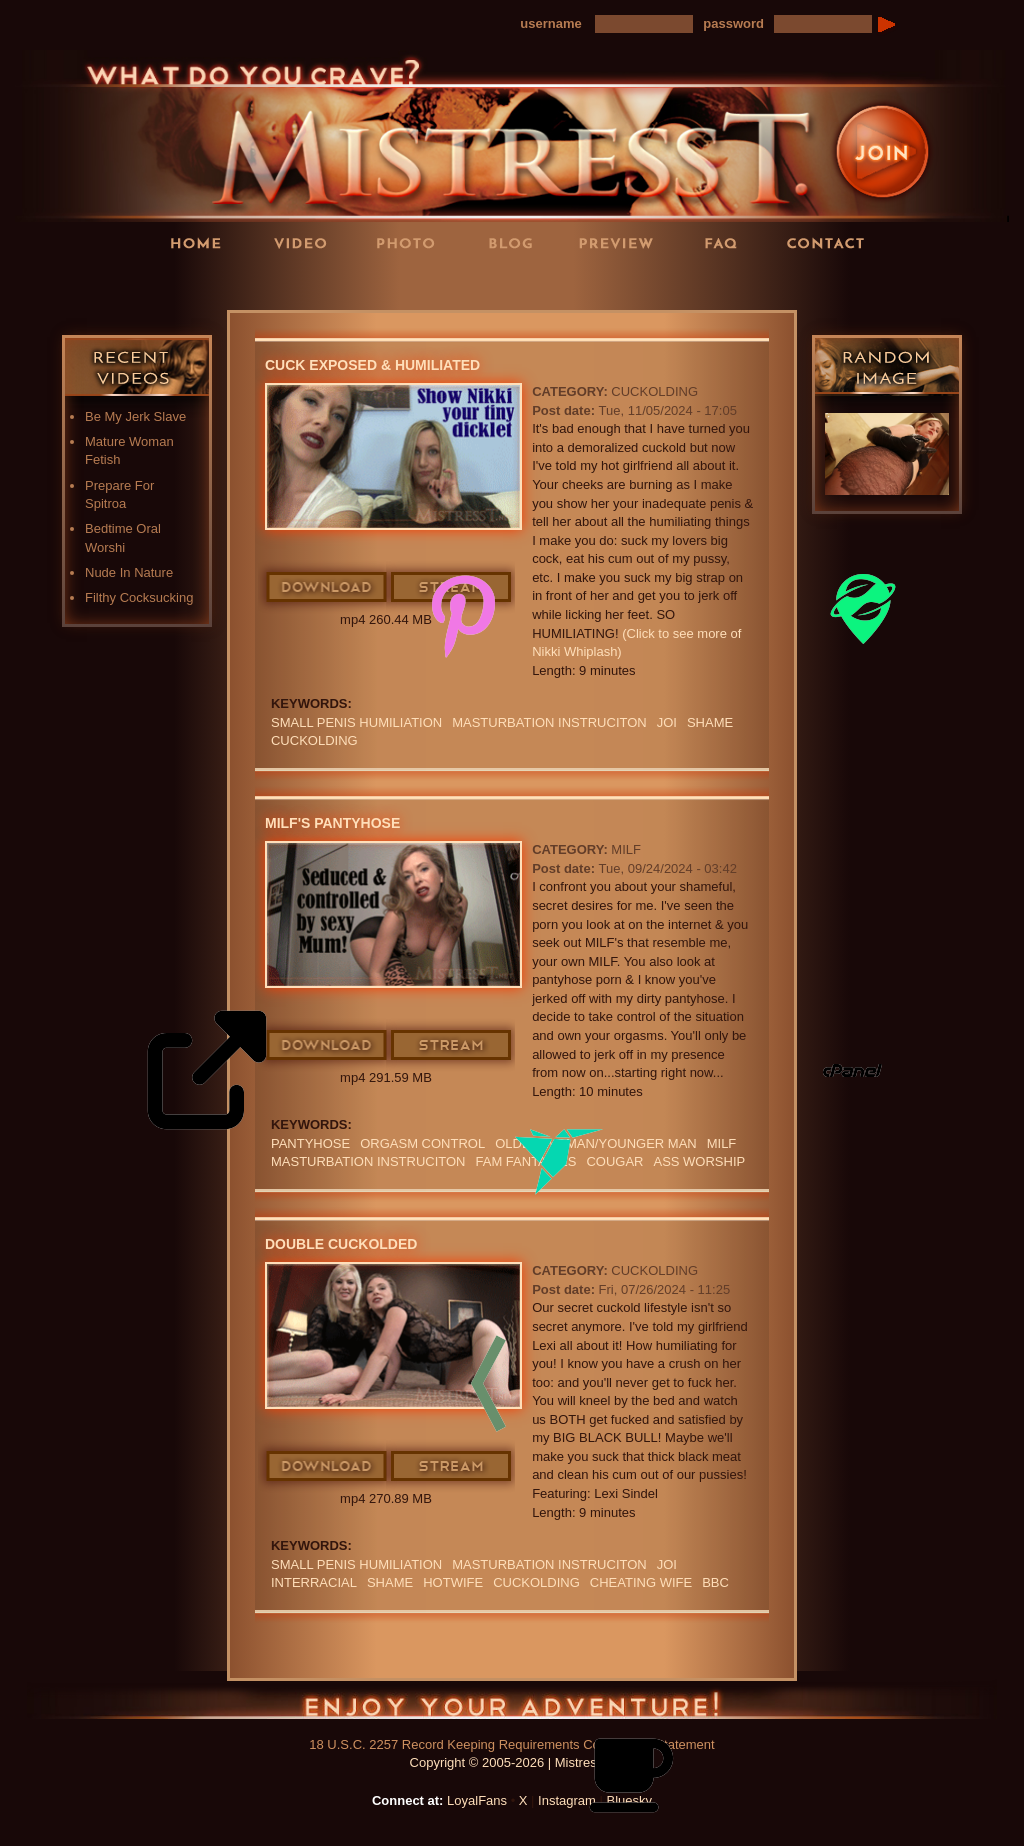  I want to click on open organic maps app, so click(863, 609).